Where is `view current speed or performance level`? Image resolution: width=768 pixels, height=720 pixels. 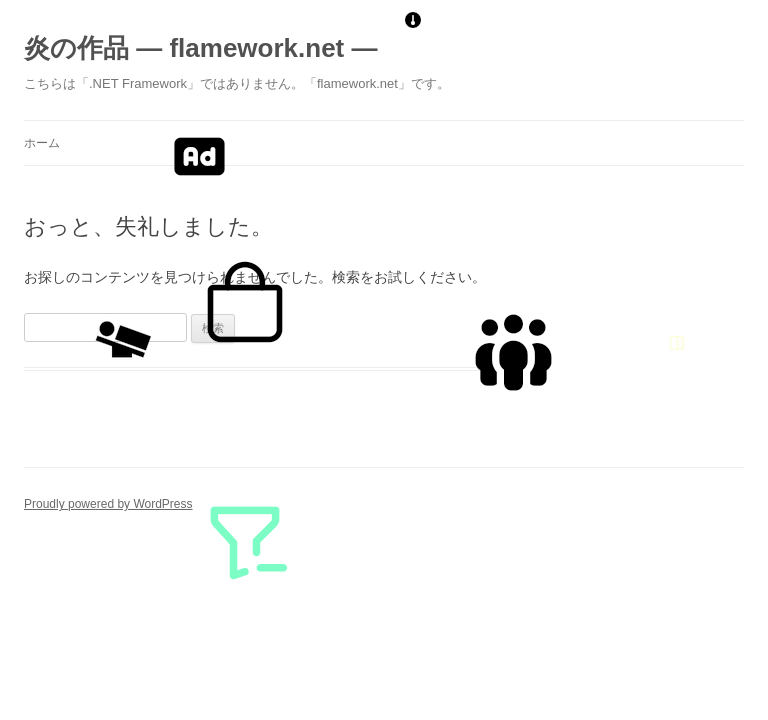 view current speed or performance level is located at coordinates (413, 20).